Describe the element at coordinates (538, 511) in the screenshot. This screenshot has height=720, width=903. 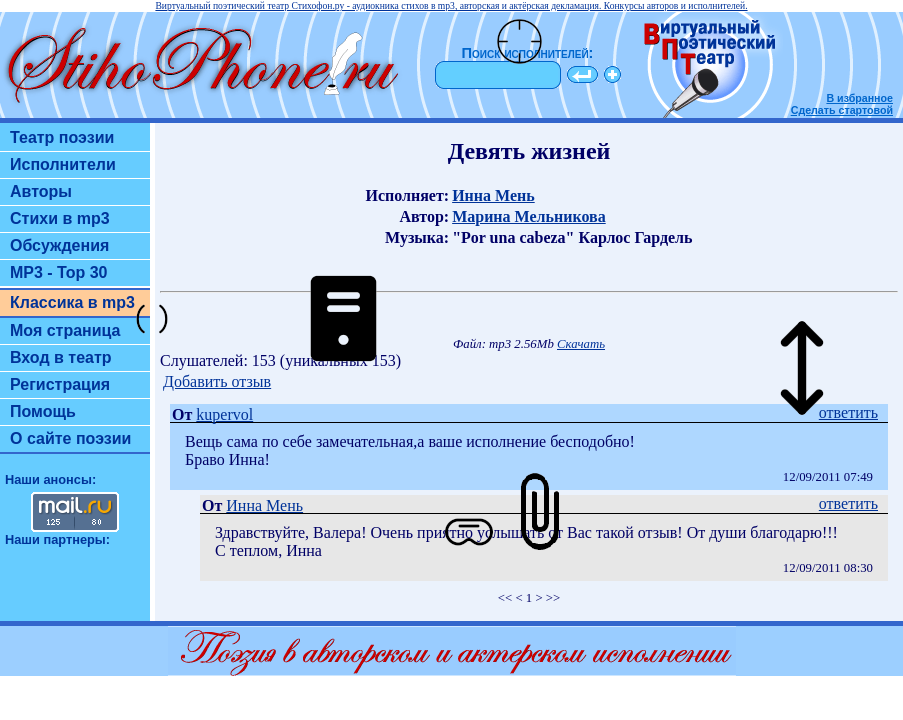
I see `attach a file to your message` at that location.